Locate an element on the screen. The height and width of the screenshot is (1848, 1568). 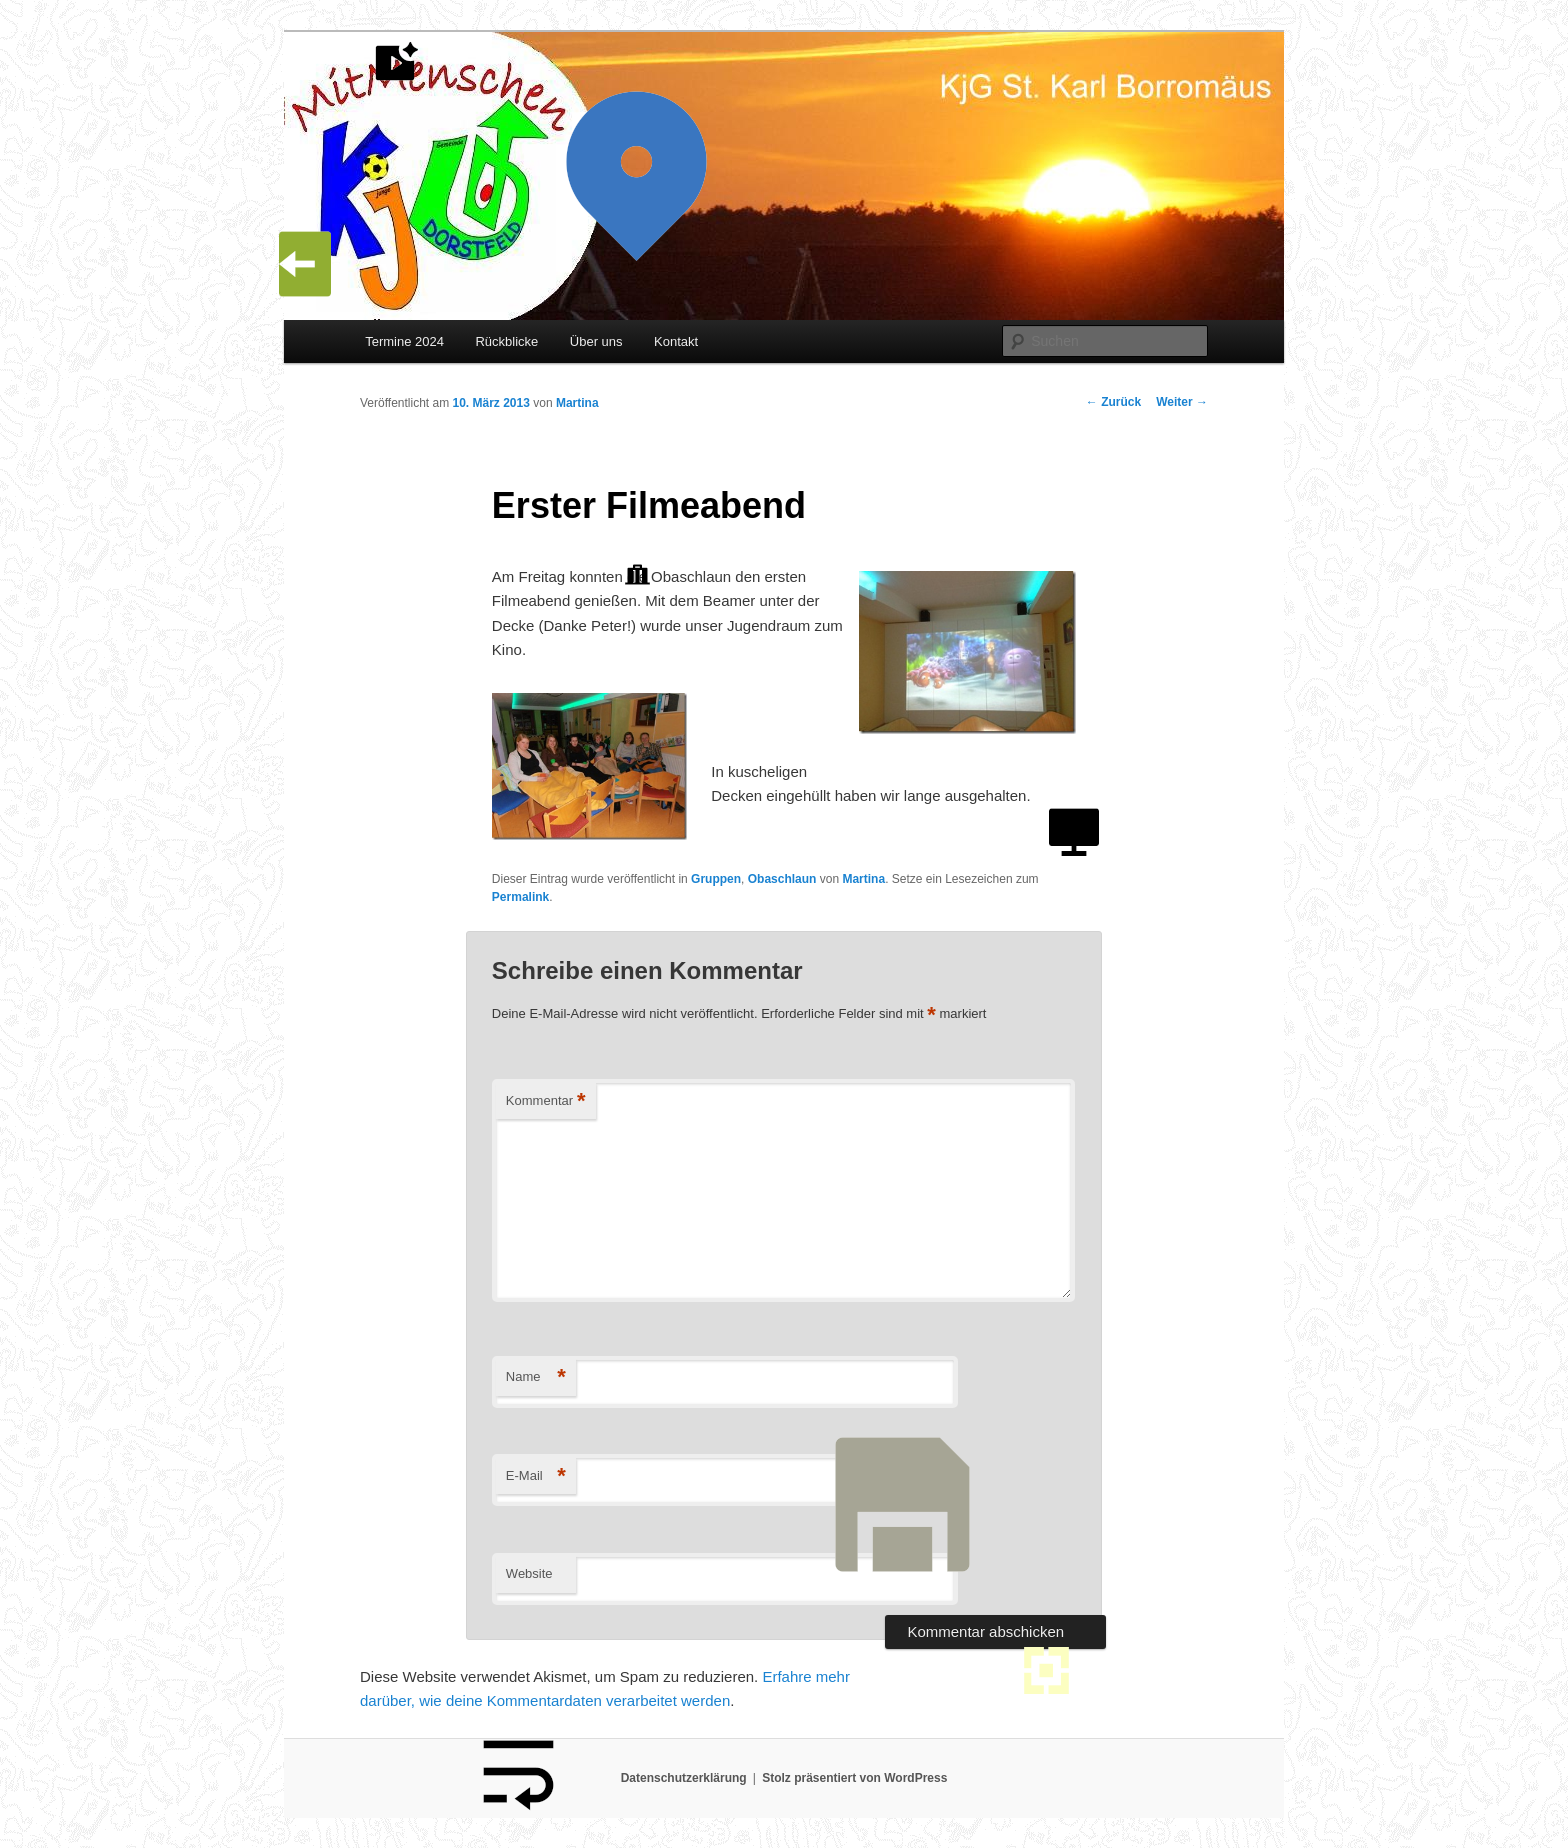
save current file or document is located at coordinates (902, 1504).